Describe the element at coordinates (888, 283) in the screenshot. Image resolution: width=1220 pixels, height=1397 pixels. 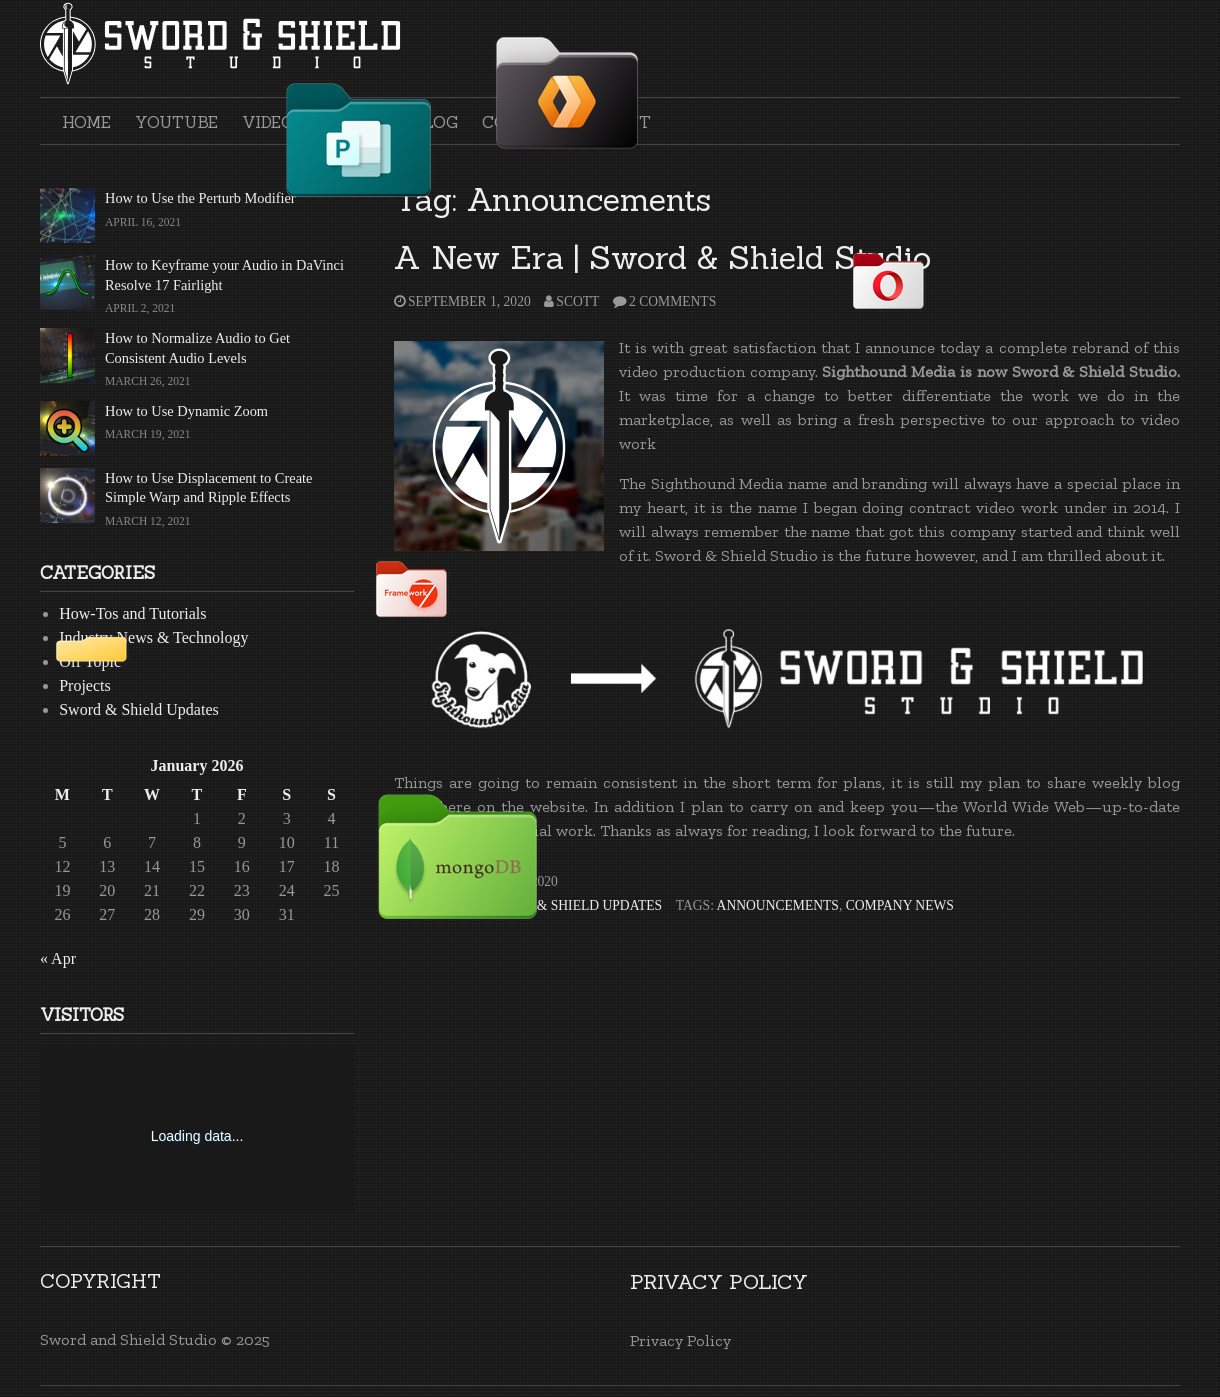
I see `open folder containing Opera browser files` at that location.